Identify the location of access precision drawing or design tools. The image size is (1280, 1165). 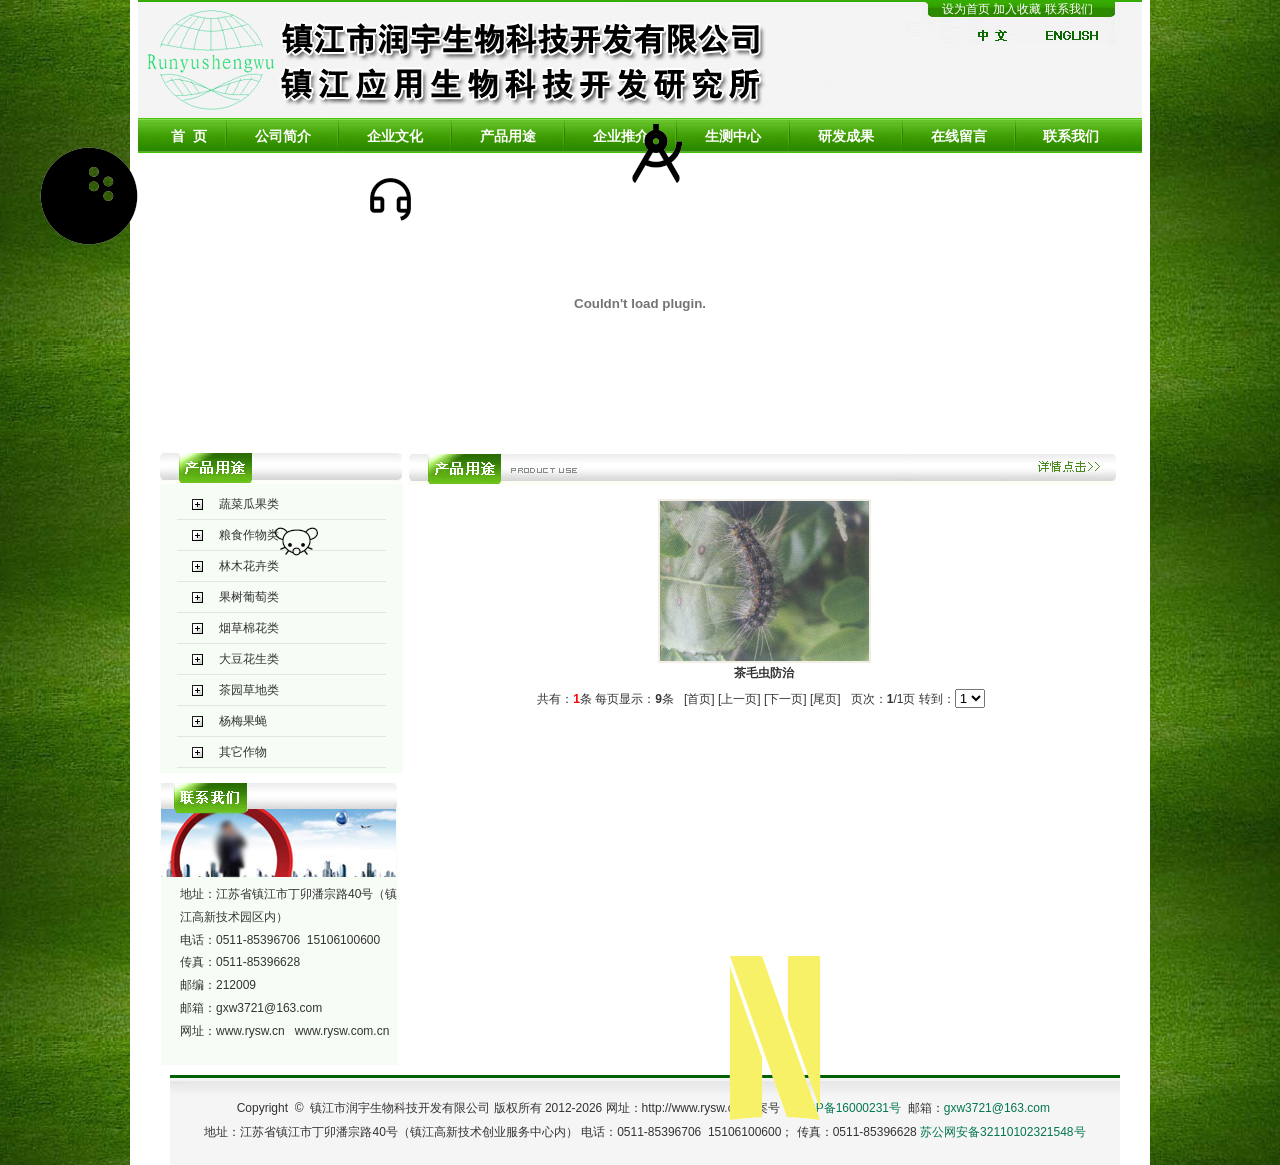
(656, 153).